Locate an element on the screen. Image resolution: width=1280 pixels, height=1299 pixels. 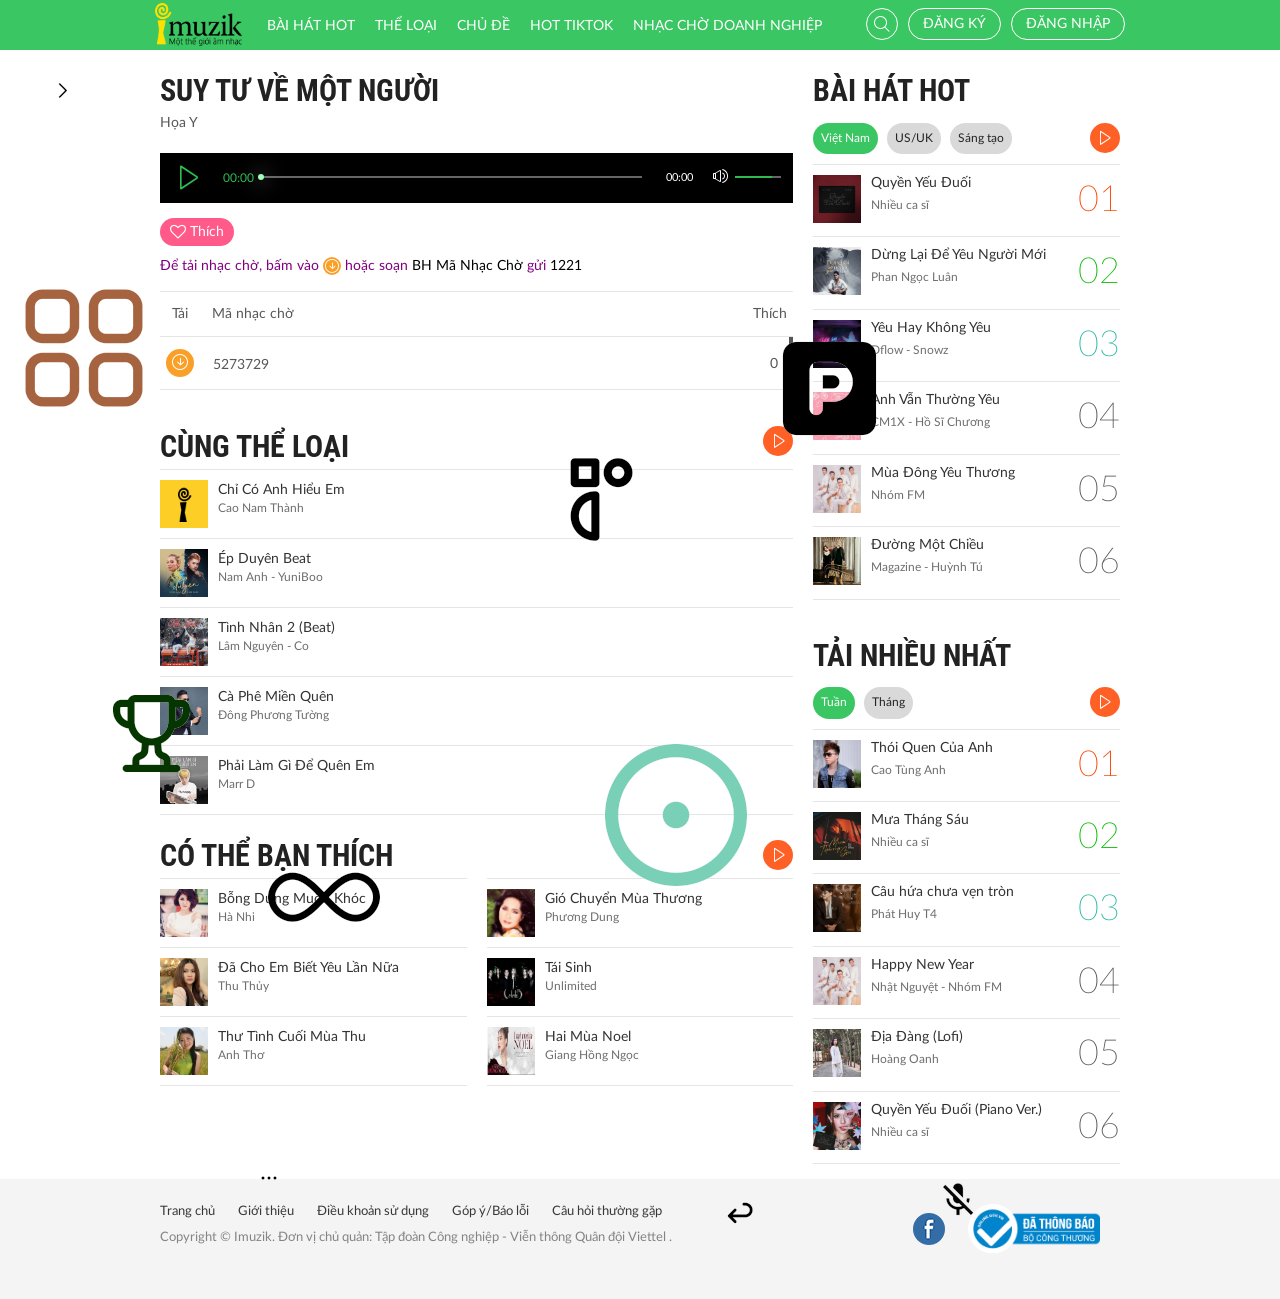
access all apps or applications is located at coordinates (84, 348).